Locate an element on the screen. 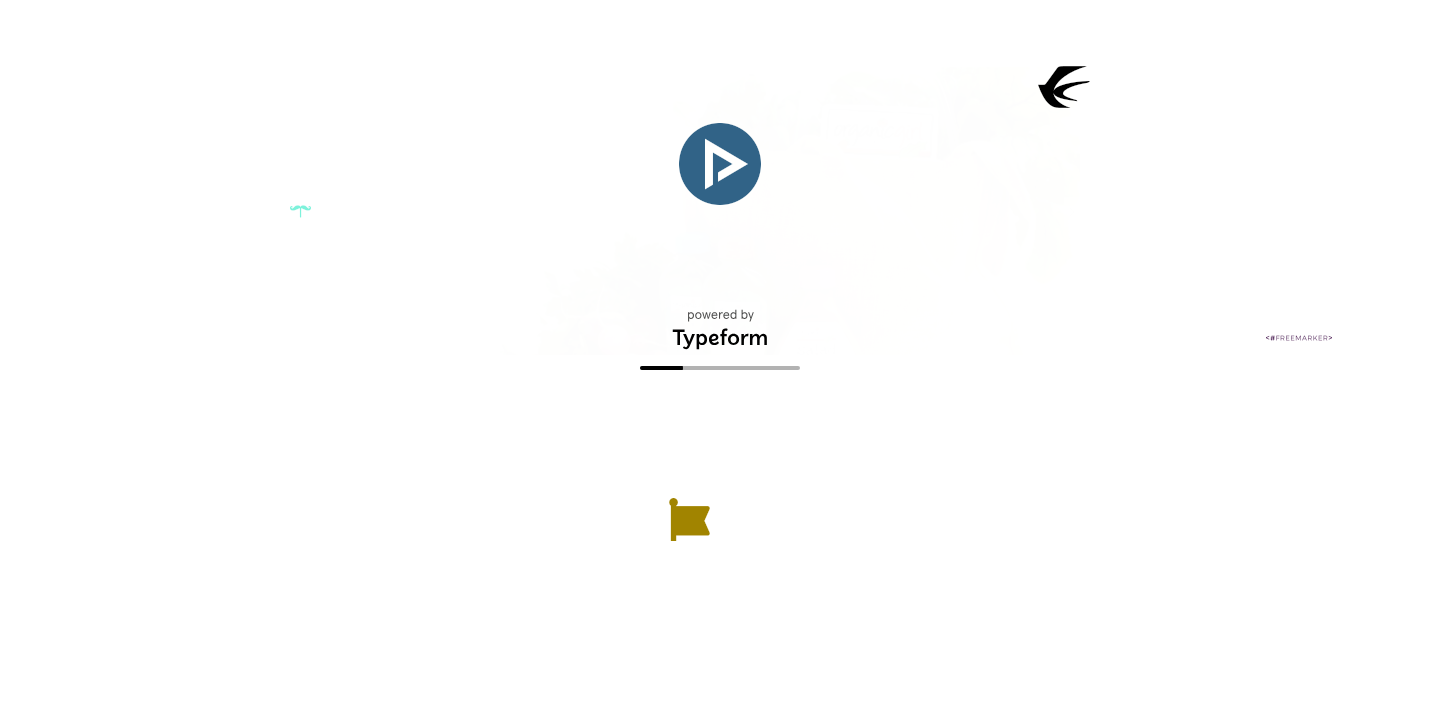  open the NewPipe app is located at coordinates (720, 164).